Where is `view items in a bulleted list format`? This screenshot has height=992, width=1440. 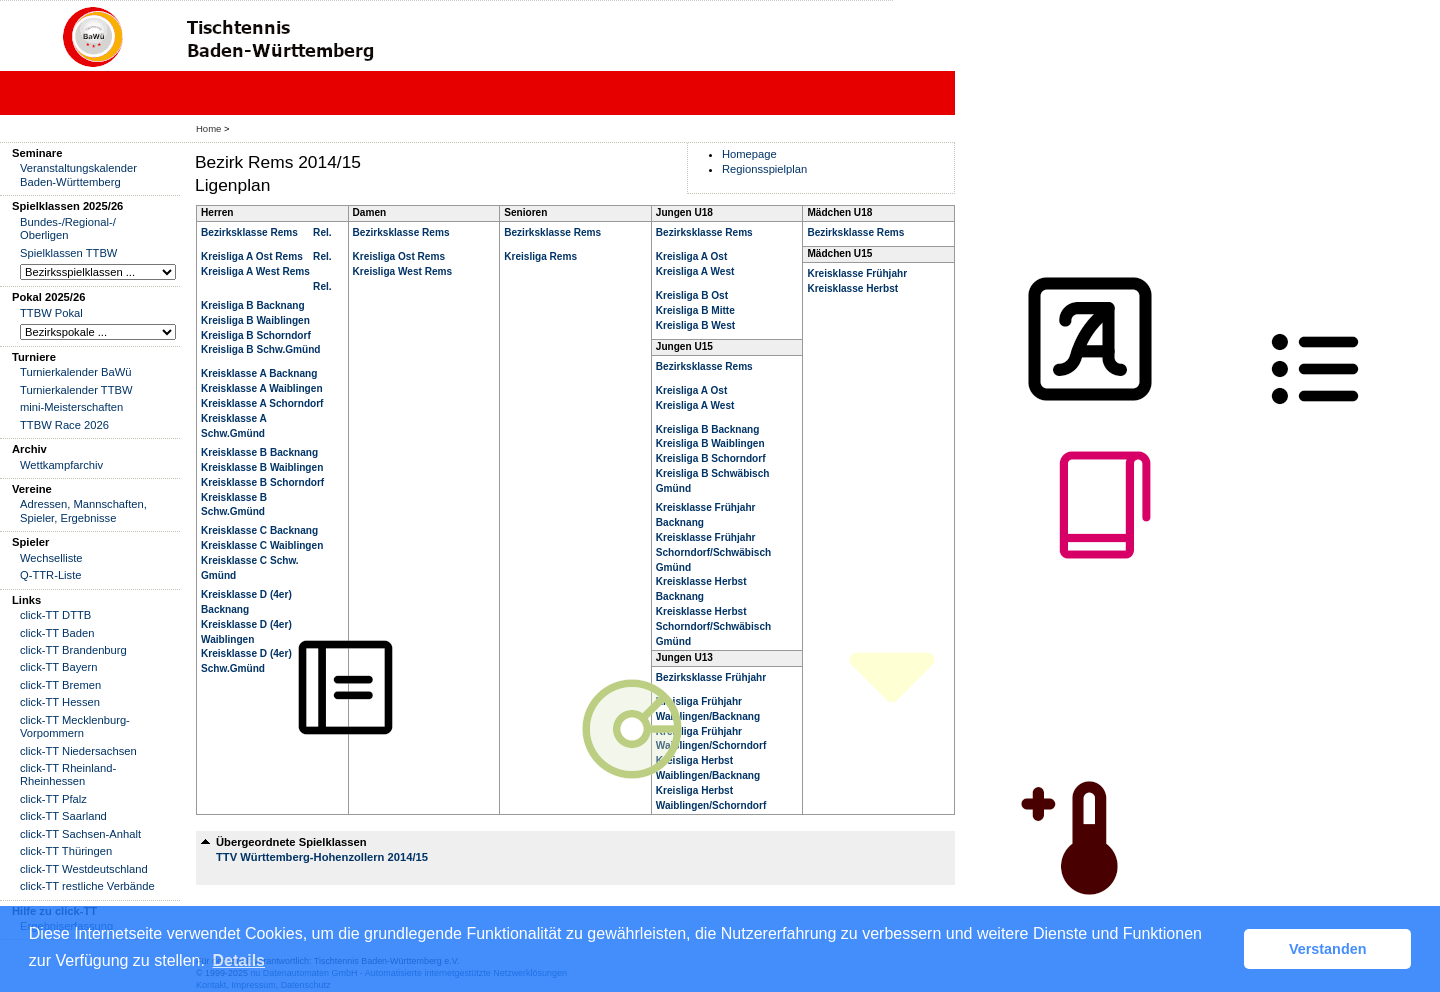 view items in a bulleted list format is located at coordinates (1315, 369).